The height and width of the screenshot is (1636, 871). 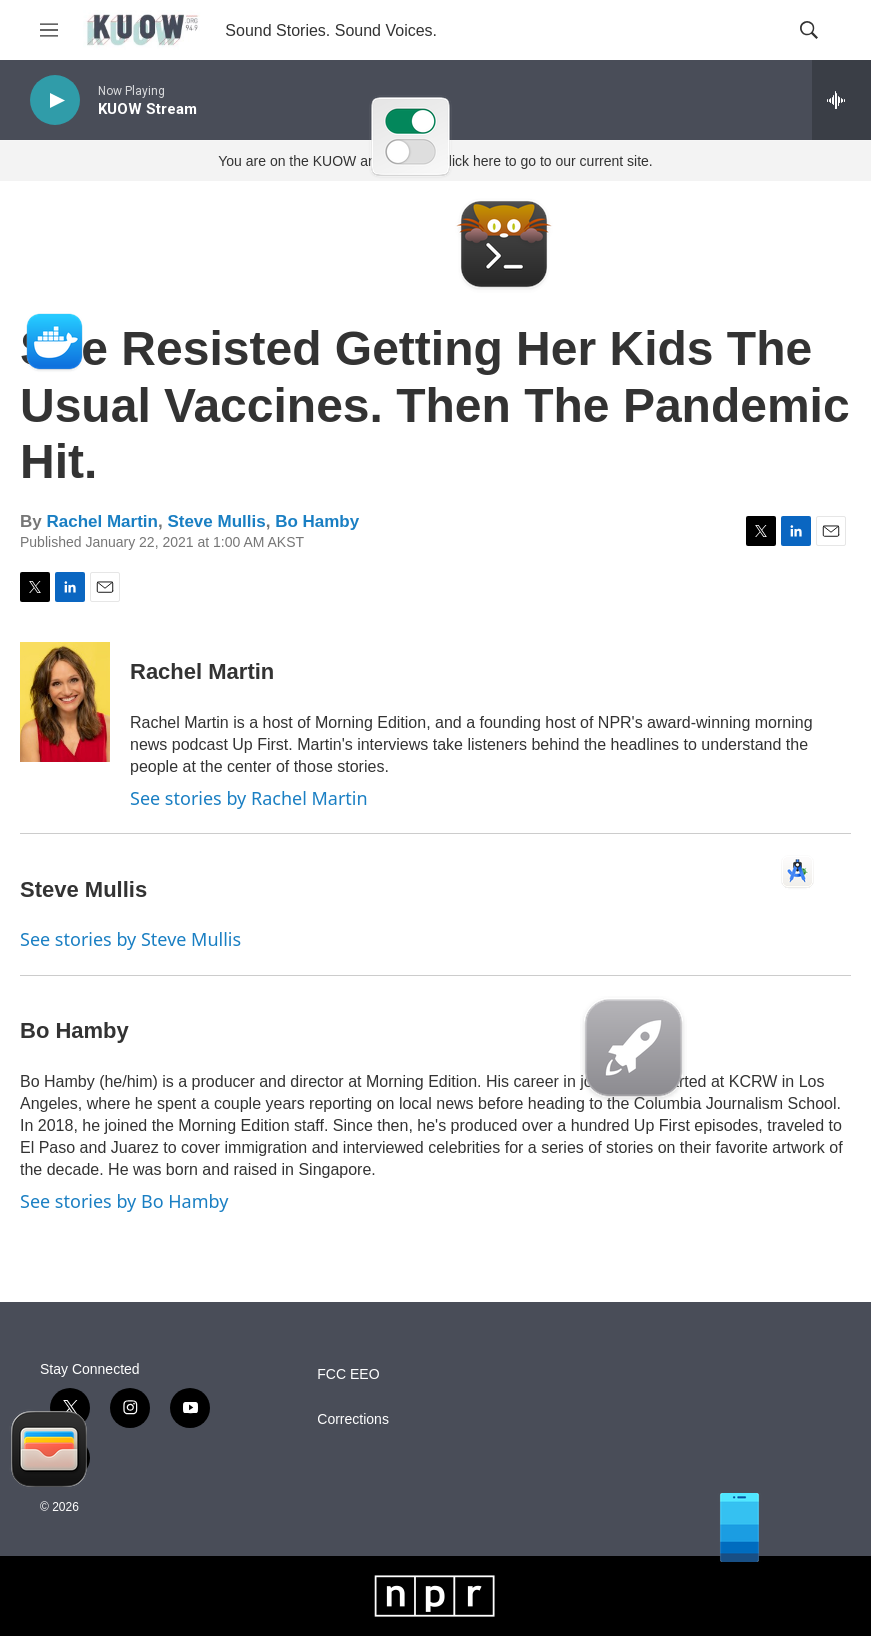 What do you see at coordinates (54, 341) in the screenshot?
I see `open Docker desktop application` at bounding box center [54, 341].